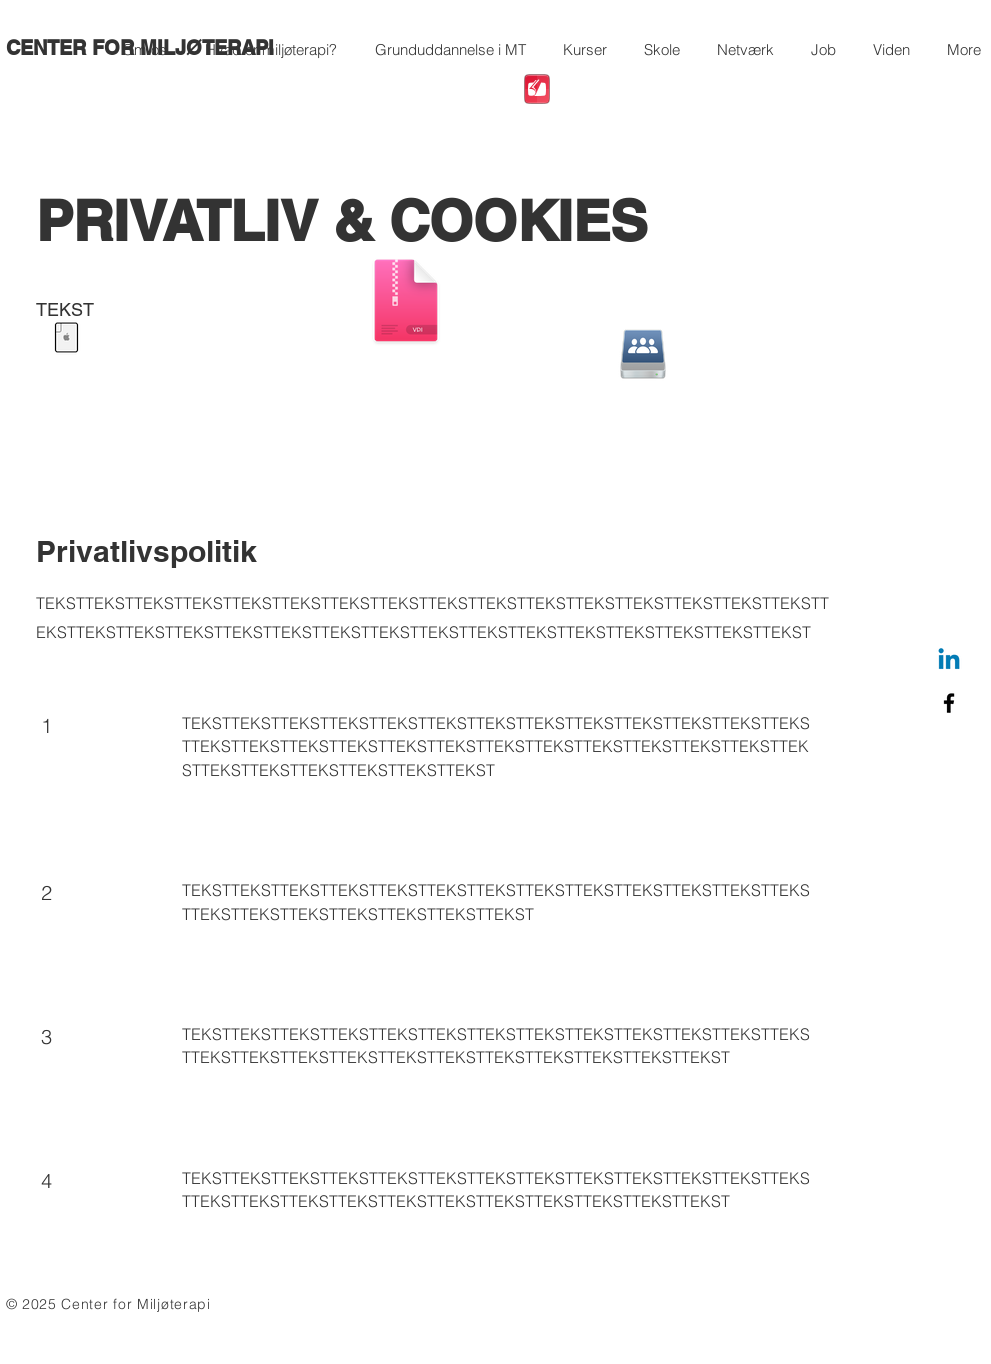  I want to click on connect to a shared file server, so click(643, 355).